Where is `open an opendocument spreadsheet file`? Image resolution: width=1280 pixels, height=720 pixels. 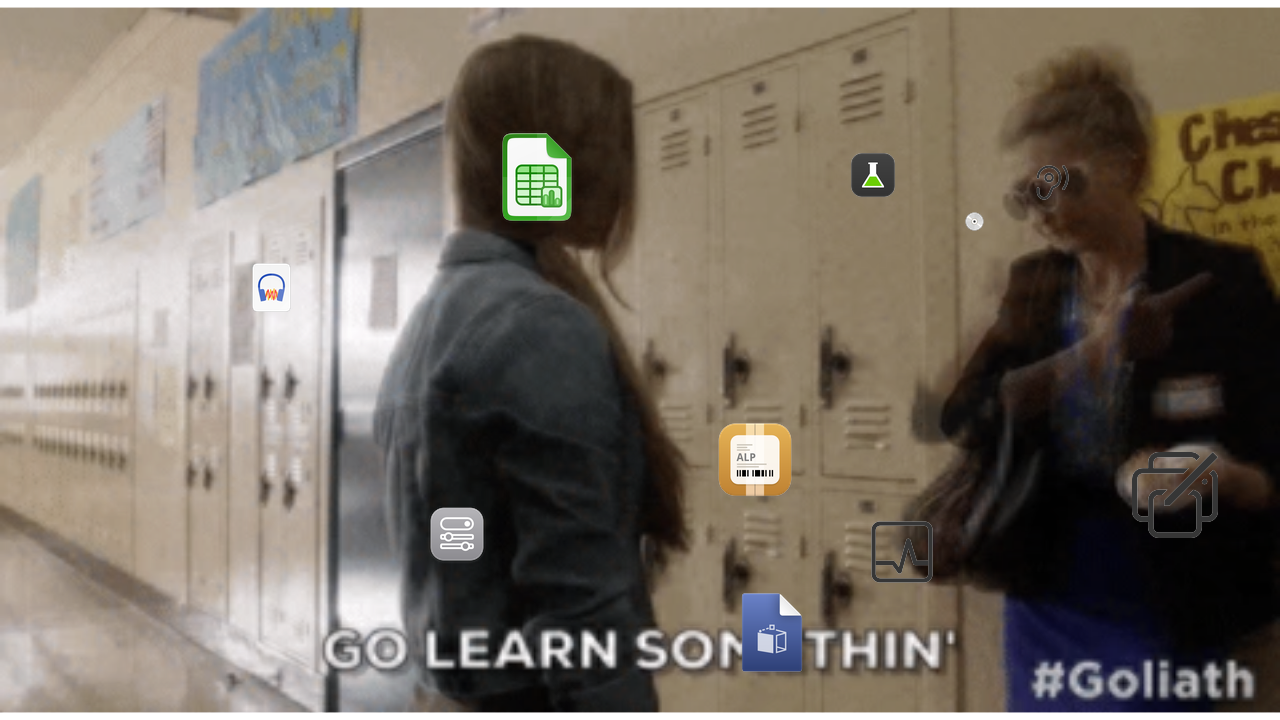
open an opendocument spreadsheet file is located at coordinates (537, 177).